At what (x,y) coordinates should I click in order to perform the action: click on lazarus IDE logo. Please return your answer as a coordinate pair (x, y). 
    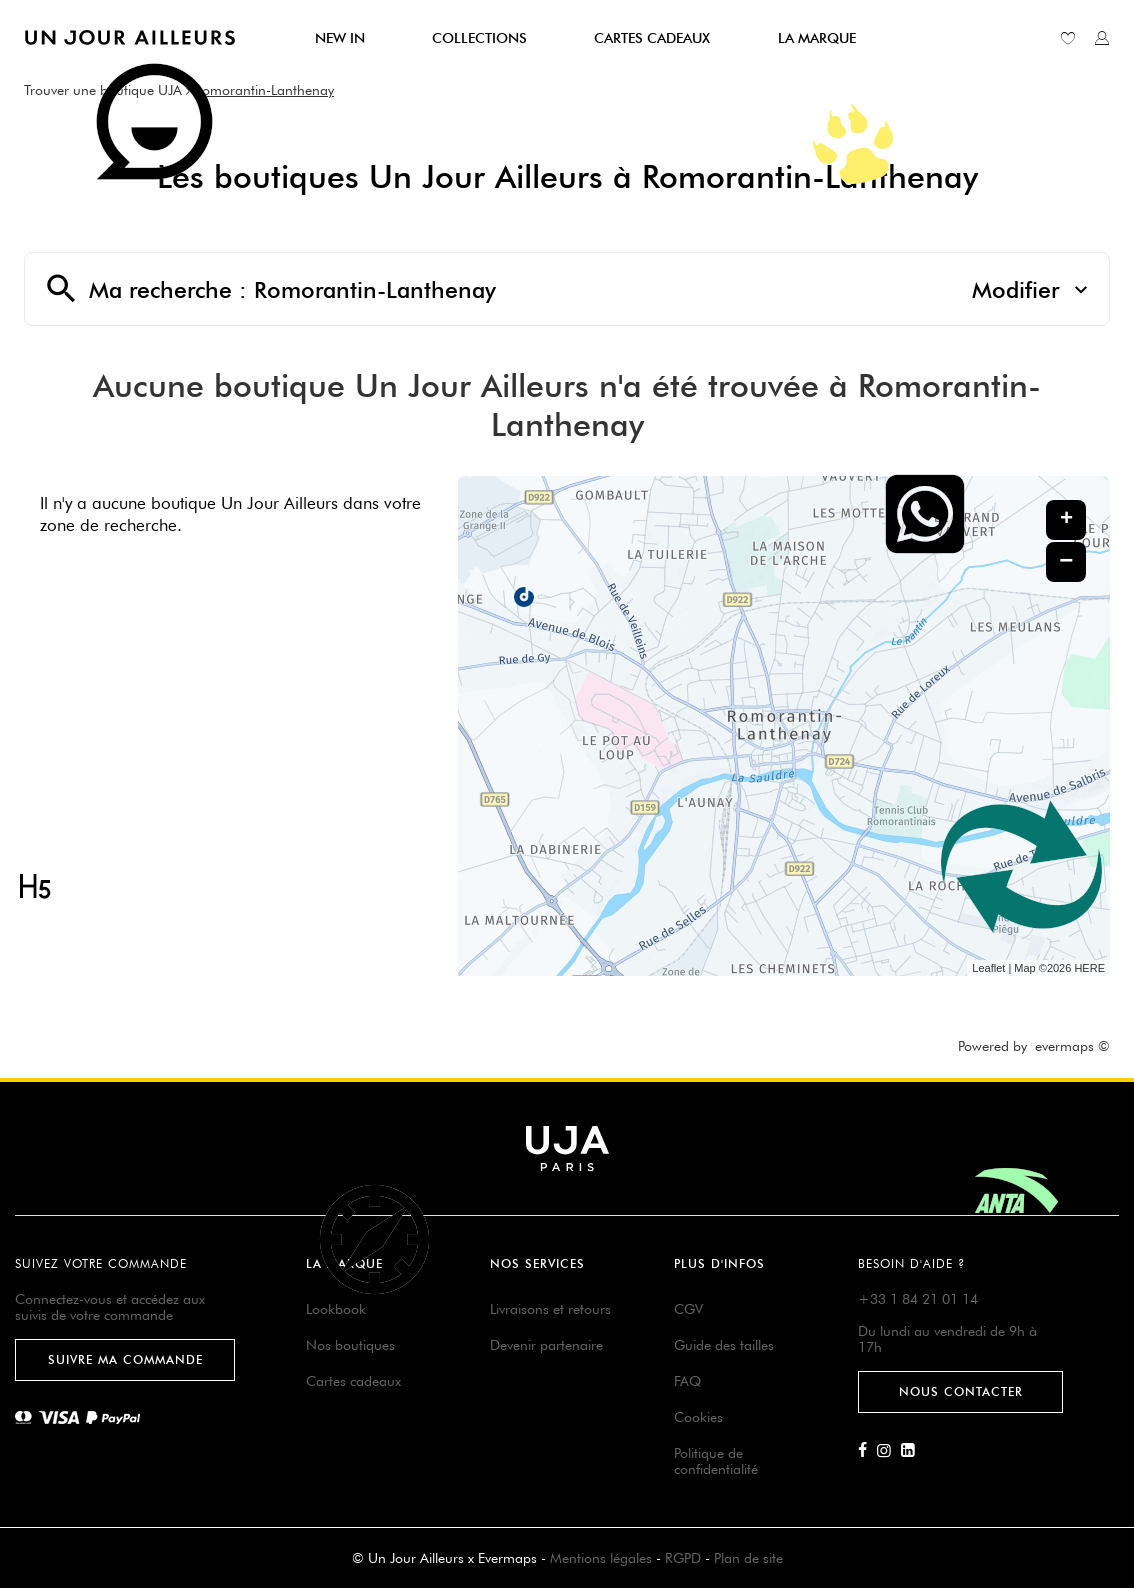
    Looking at the image, I should click on (853, 144).